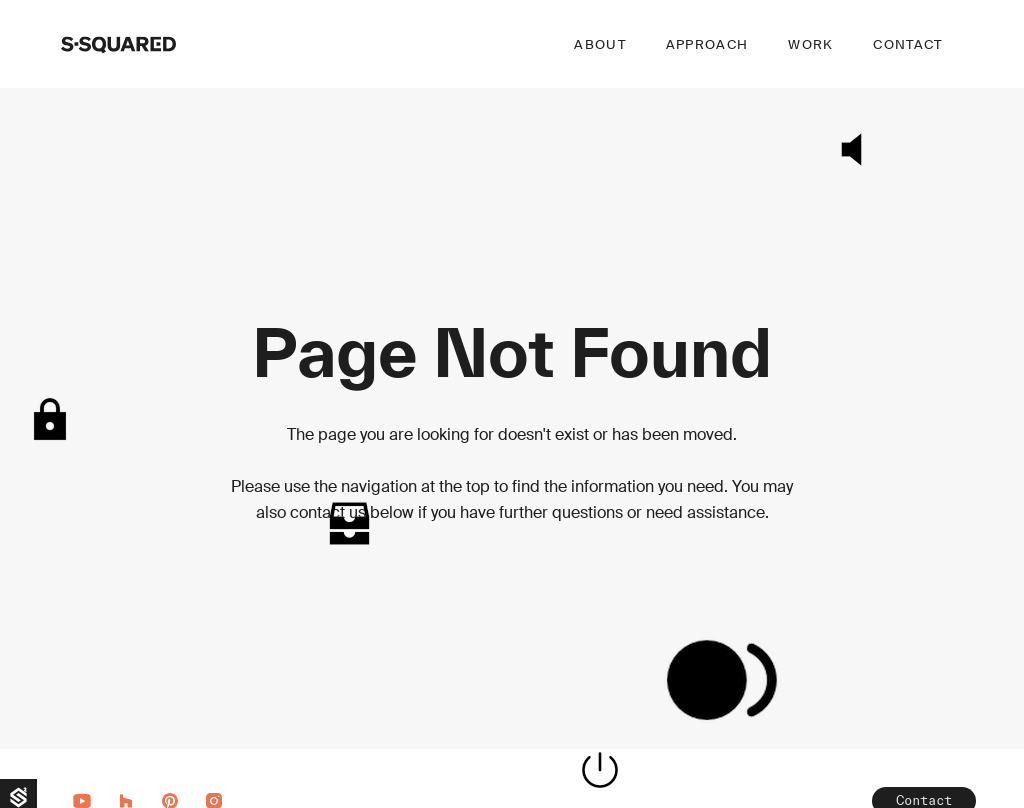  I want to click on lock or secure this item, so click(50, 420).